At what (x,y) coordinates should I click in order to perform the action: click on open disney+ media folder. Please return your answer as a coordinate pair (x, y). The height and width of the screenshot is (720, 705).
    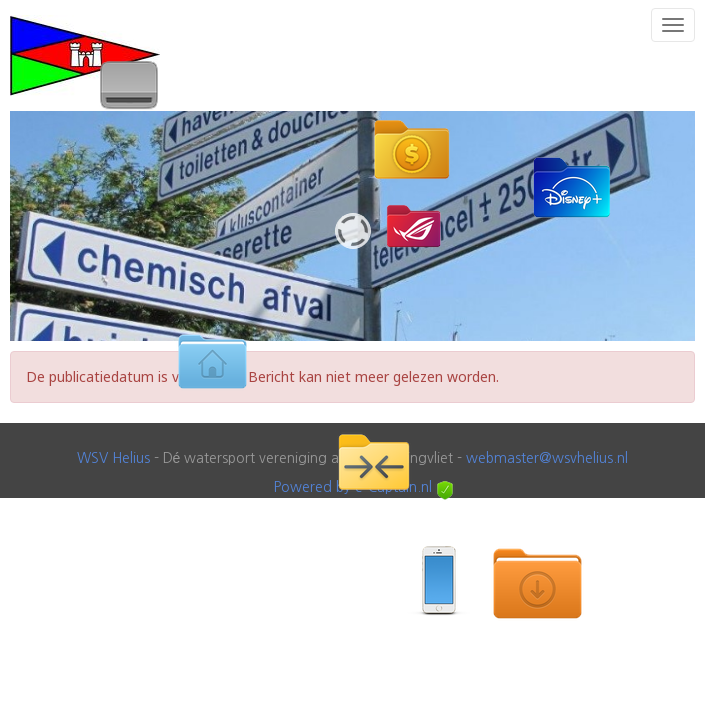
    Looking at the image, I should click on (571, 189).